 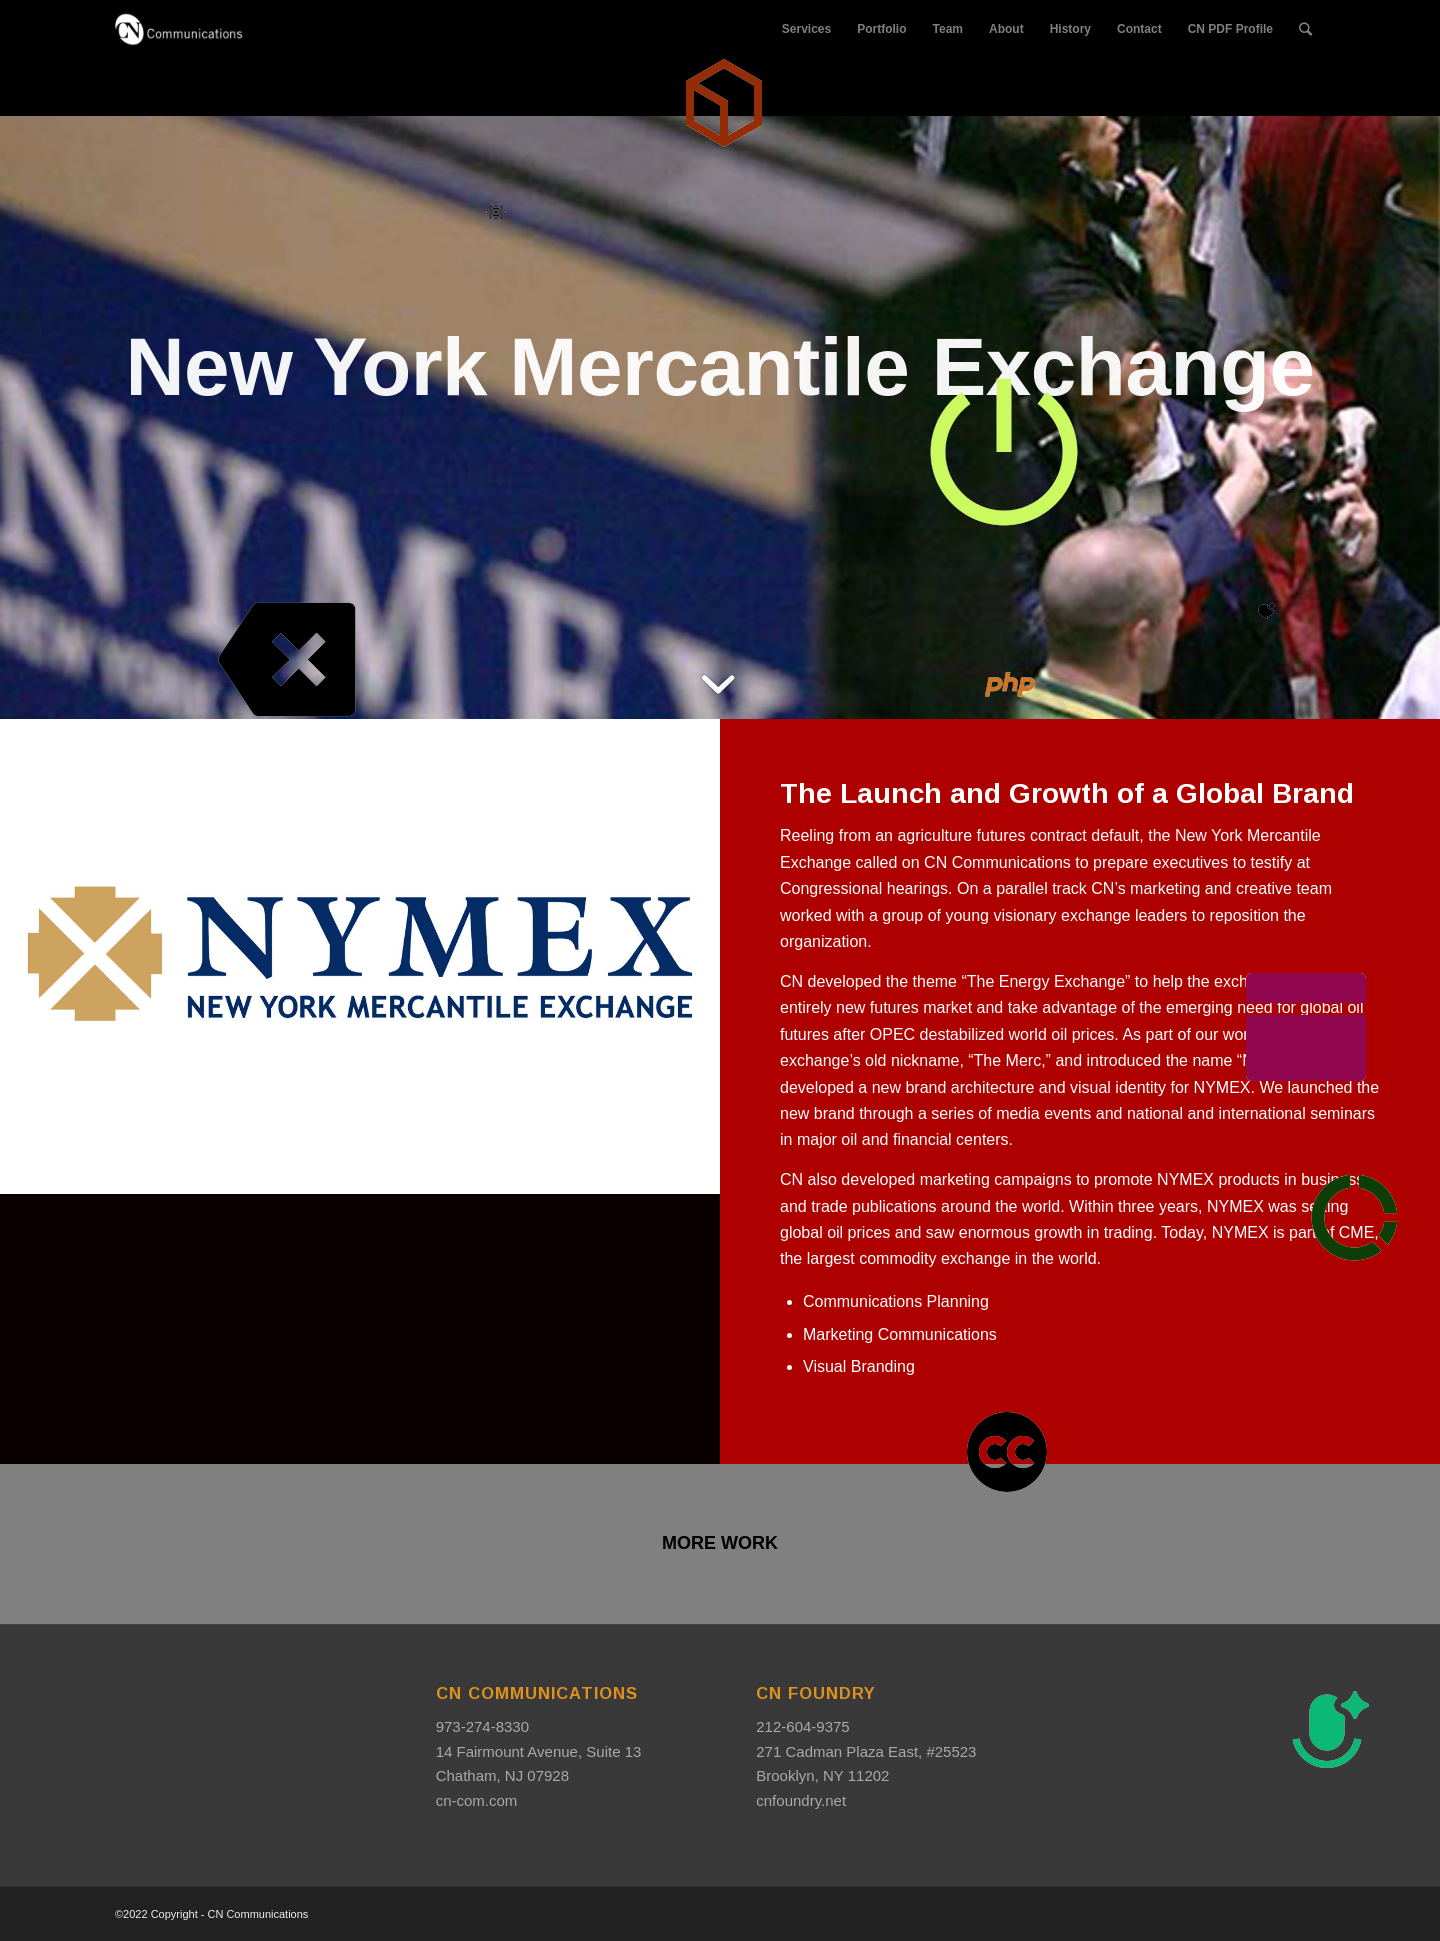 What do you see at coordinates (1327, 1733) in the screenshot?
I see `activate ai voice assistant` at bounding box center [1327, 1733].